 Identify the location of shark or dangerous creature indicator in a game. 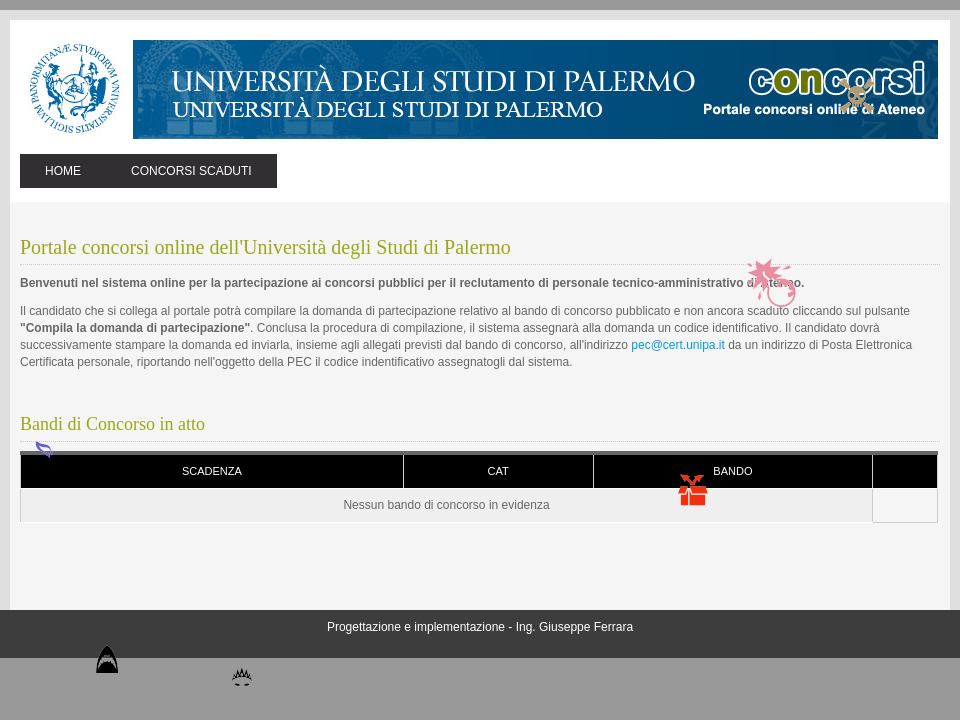
(107, 659).